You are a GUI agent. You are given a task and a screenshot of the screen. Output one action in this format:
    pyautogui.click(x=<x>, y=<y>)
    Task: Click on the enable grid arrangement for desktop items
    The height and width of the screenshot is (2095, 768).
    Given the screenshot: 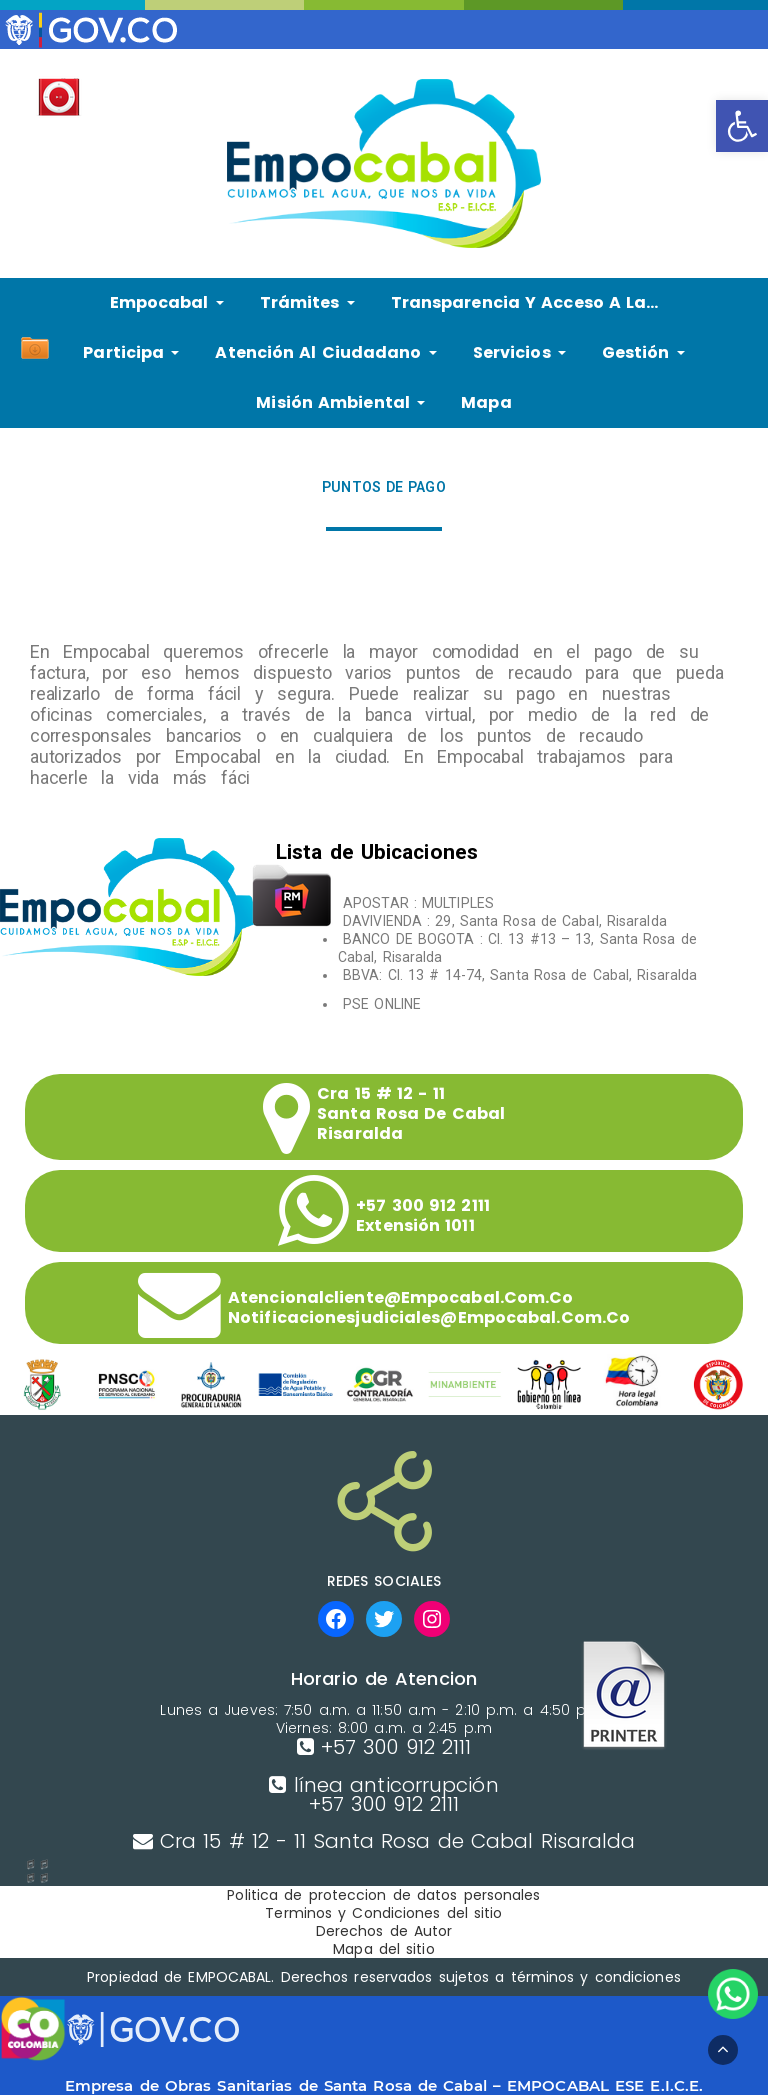 What is the action you would take?
    pyautogui.click(x=37, y=1871)
    